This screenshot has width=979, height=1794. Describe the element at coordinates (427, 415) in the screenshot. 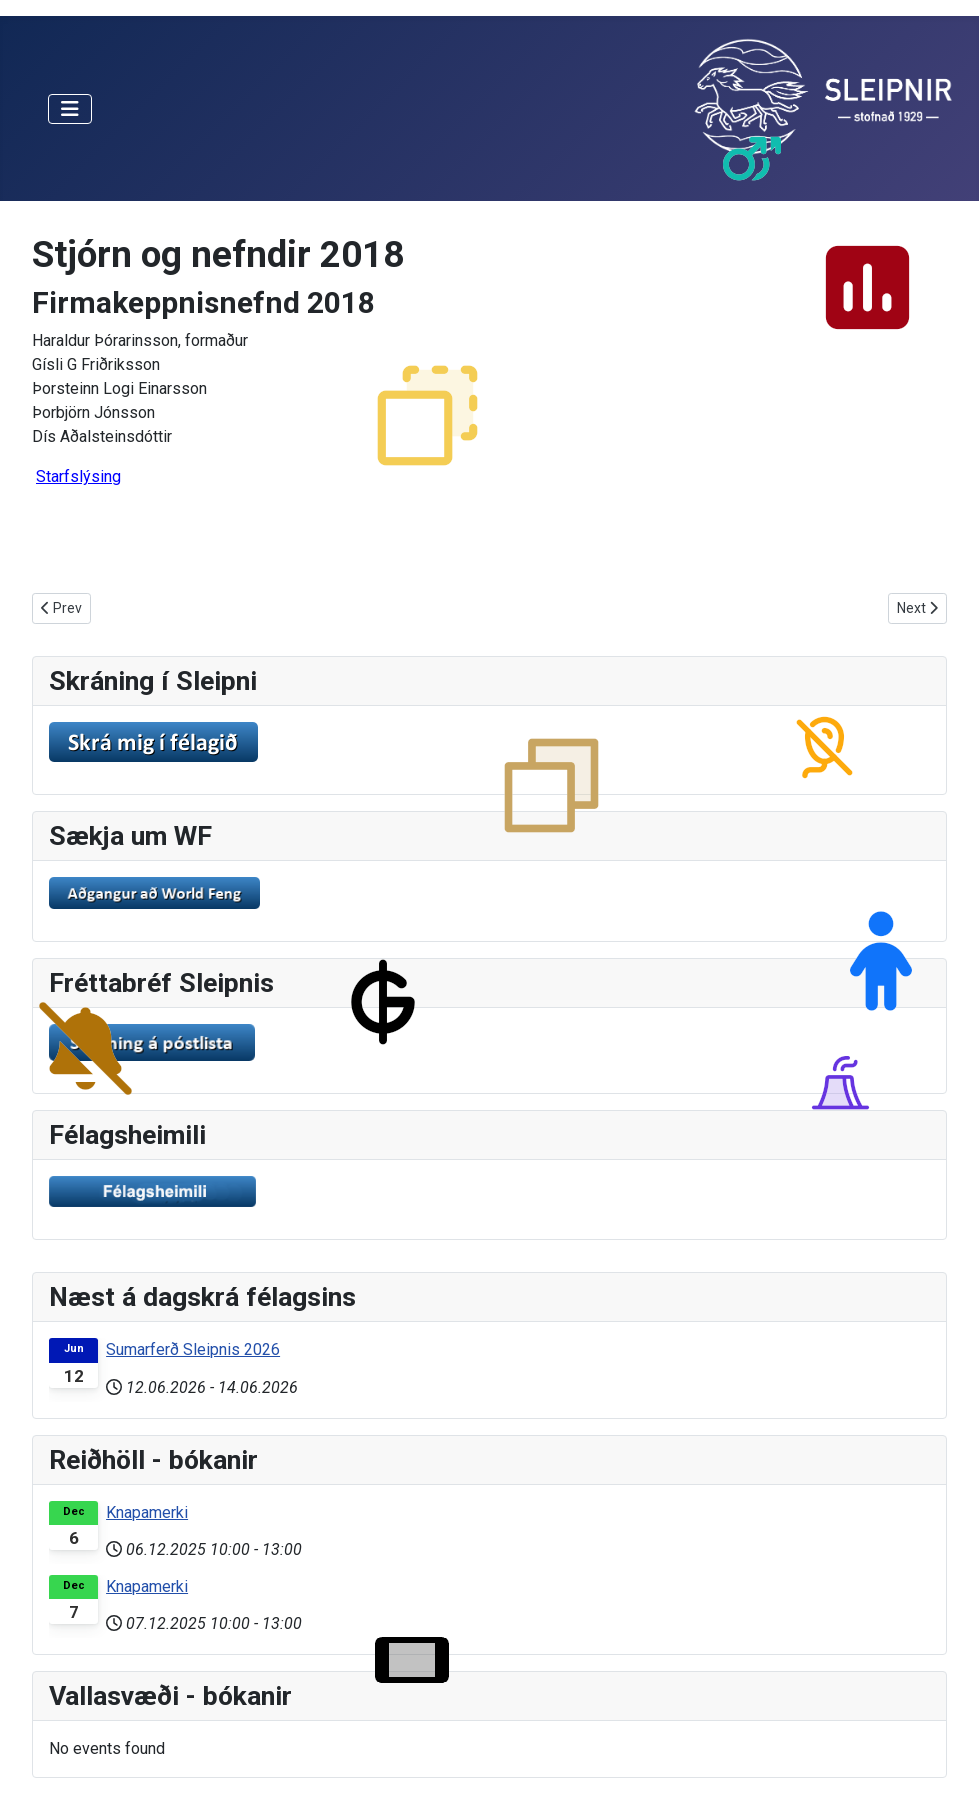

I see `select background layer` at that location.